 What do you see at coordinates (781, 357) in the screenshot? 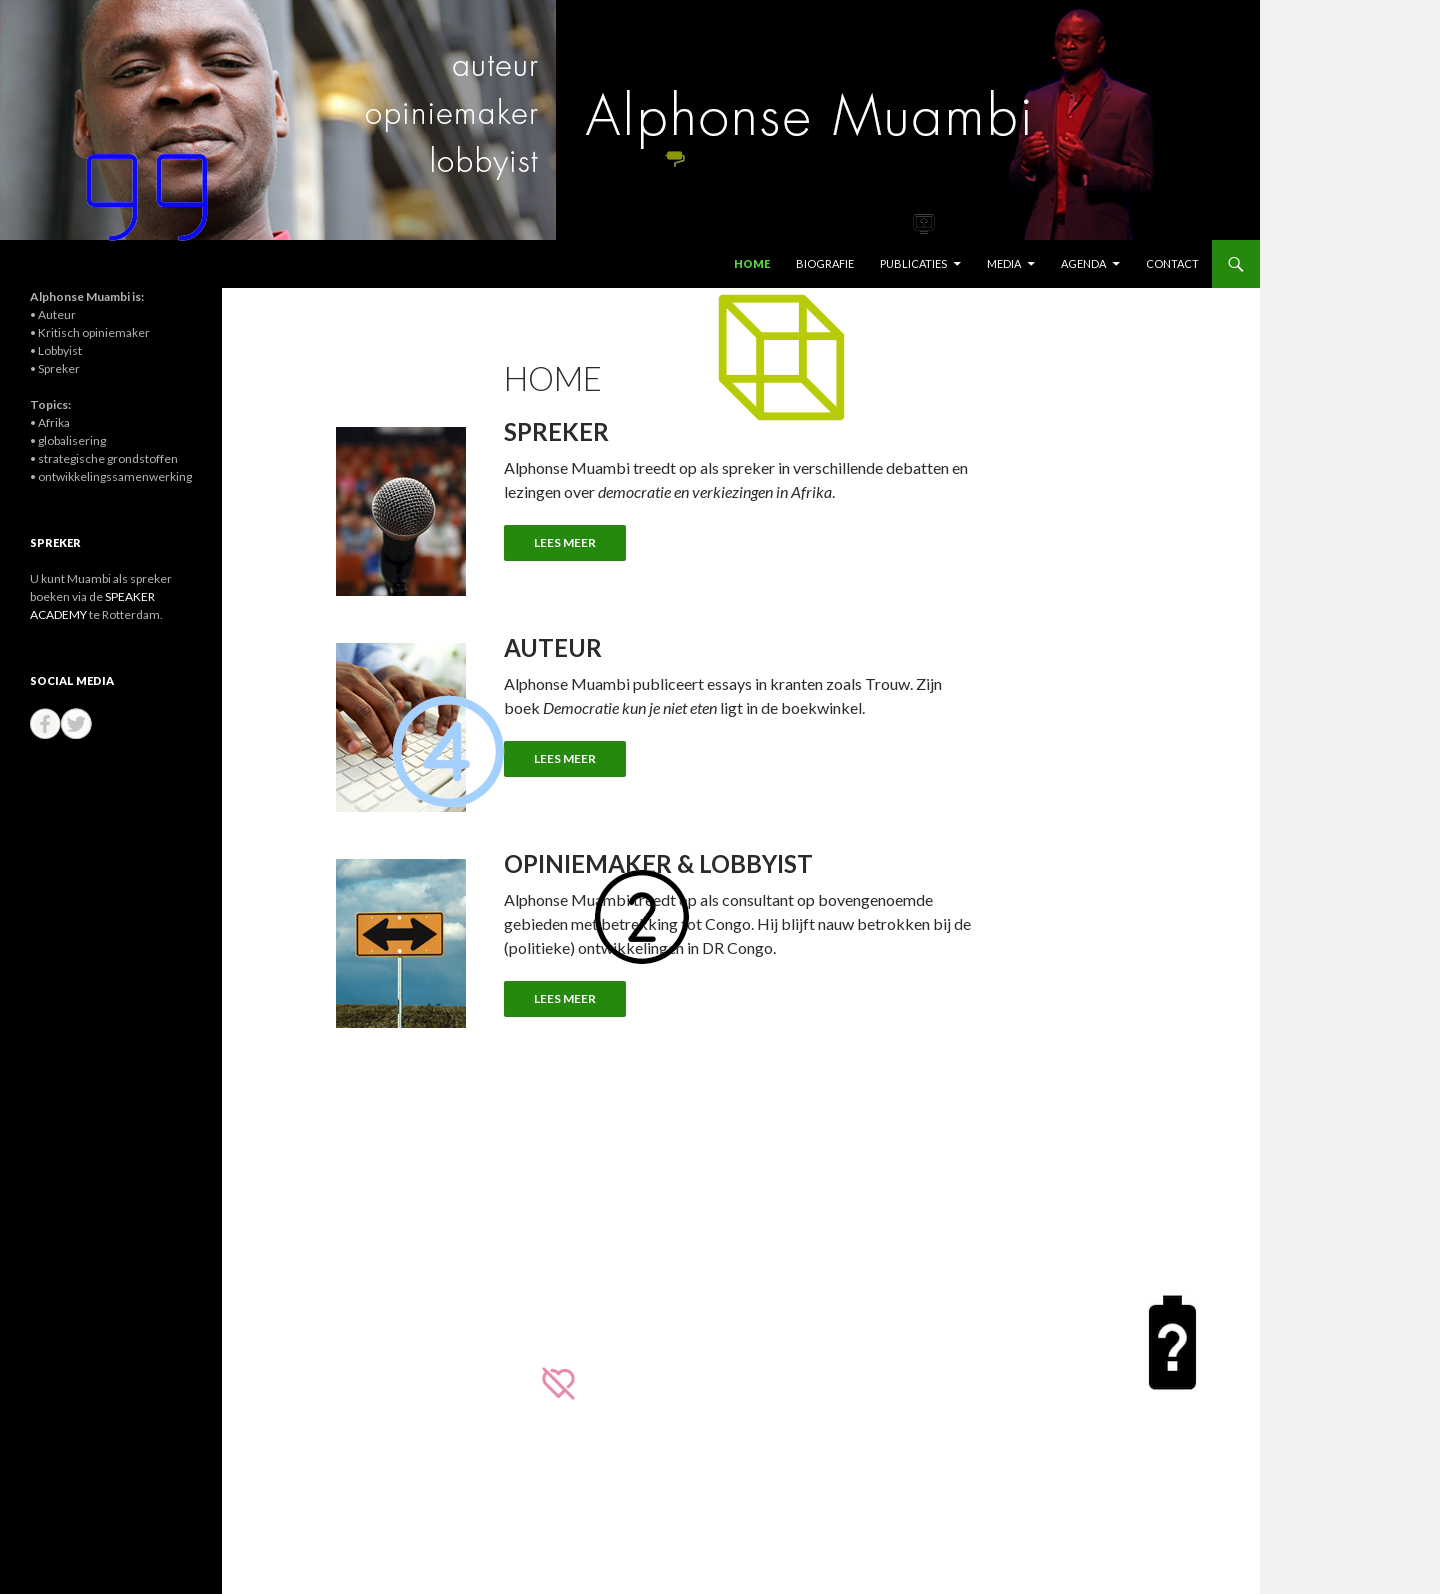
I see `view 3D model or object` at bounding box center [781, 357].